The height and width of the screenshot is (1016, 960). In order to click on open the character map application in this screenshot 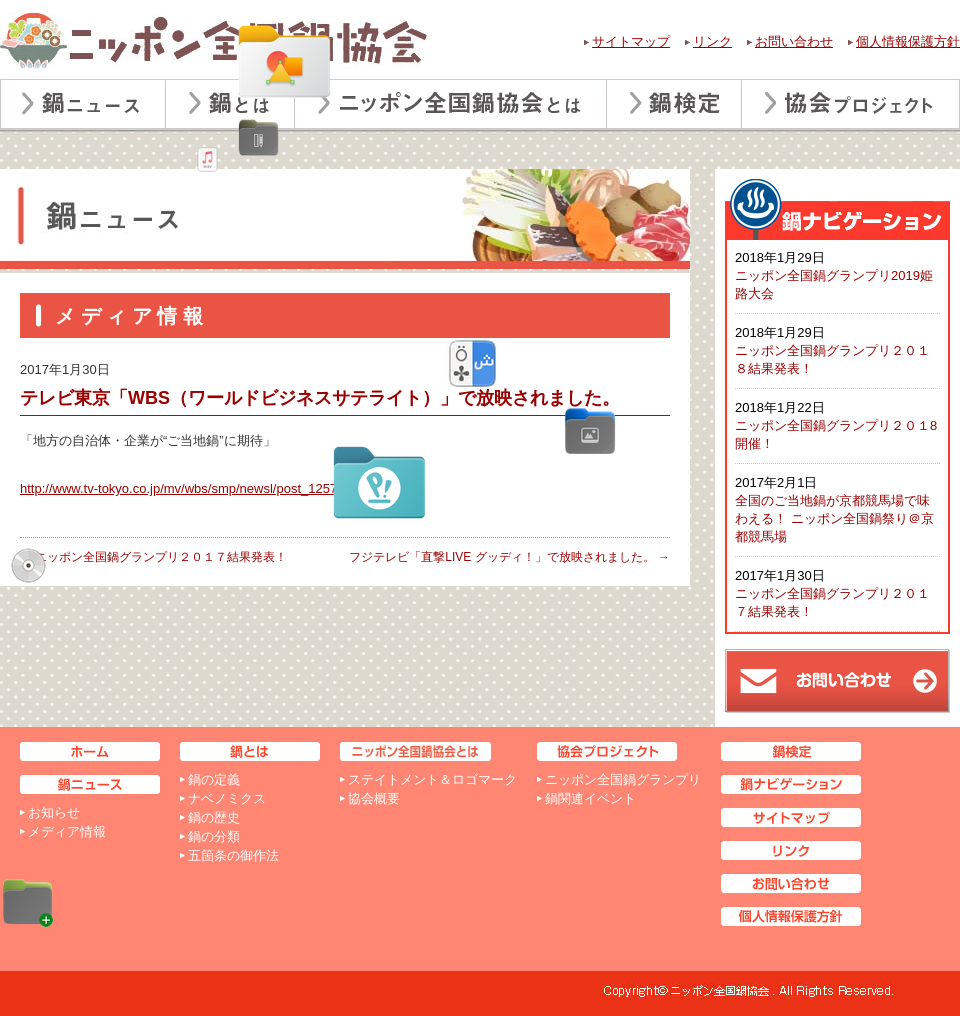, I will do `click(472, 363)`.